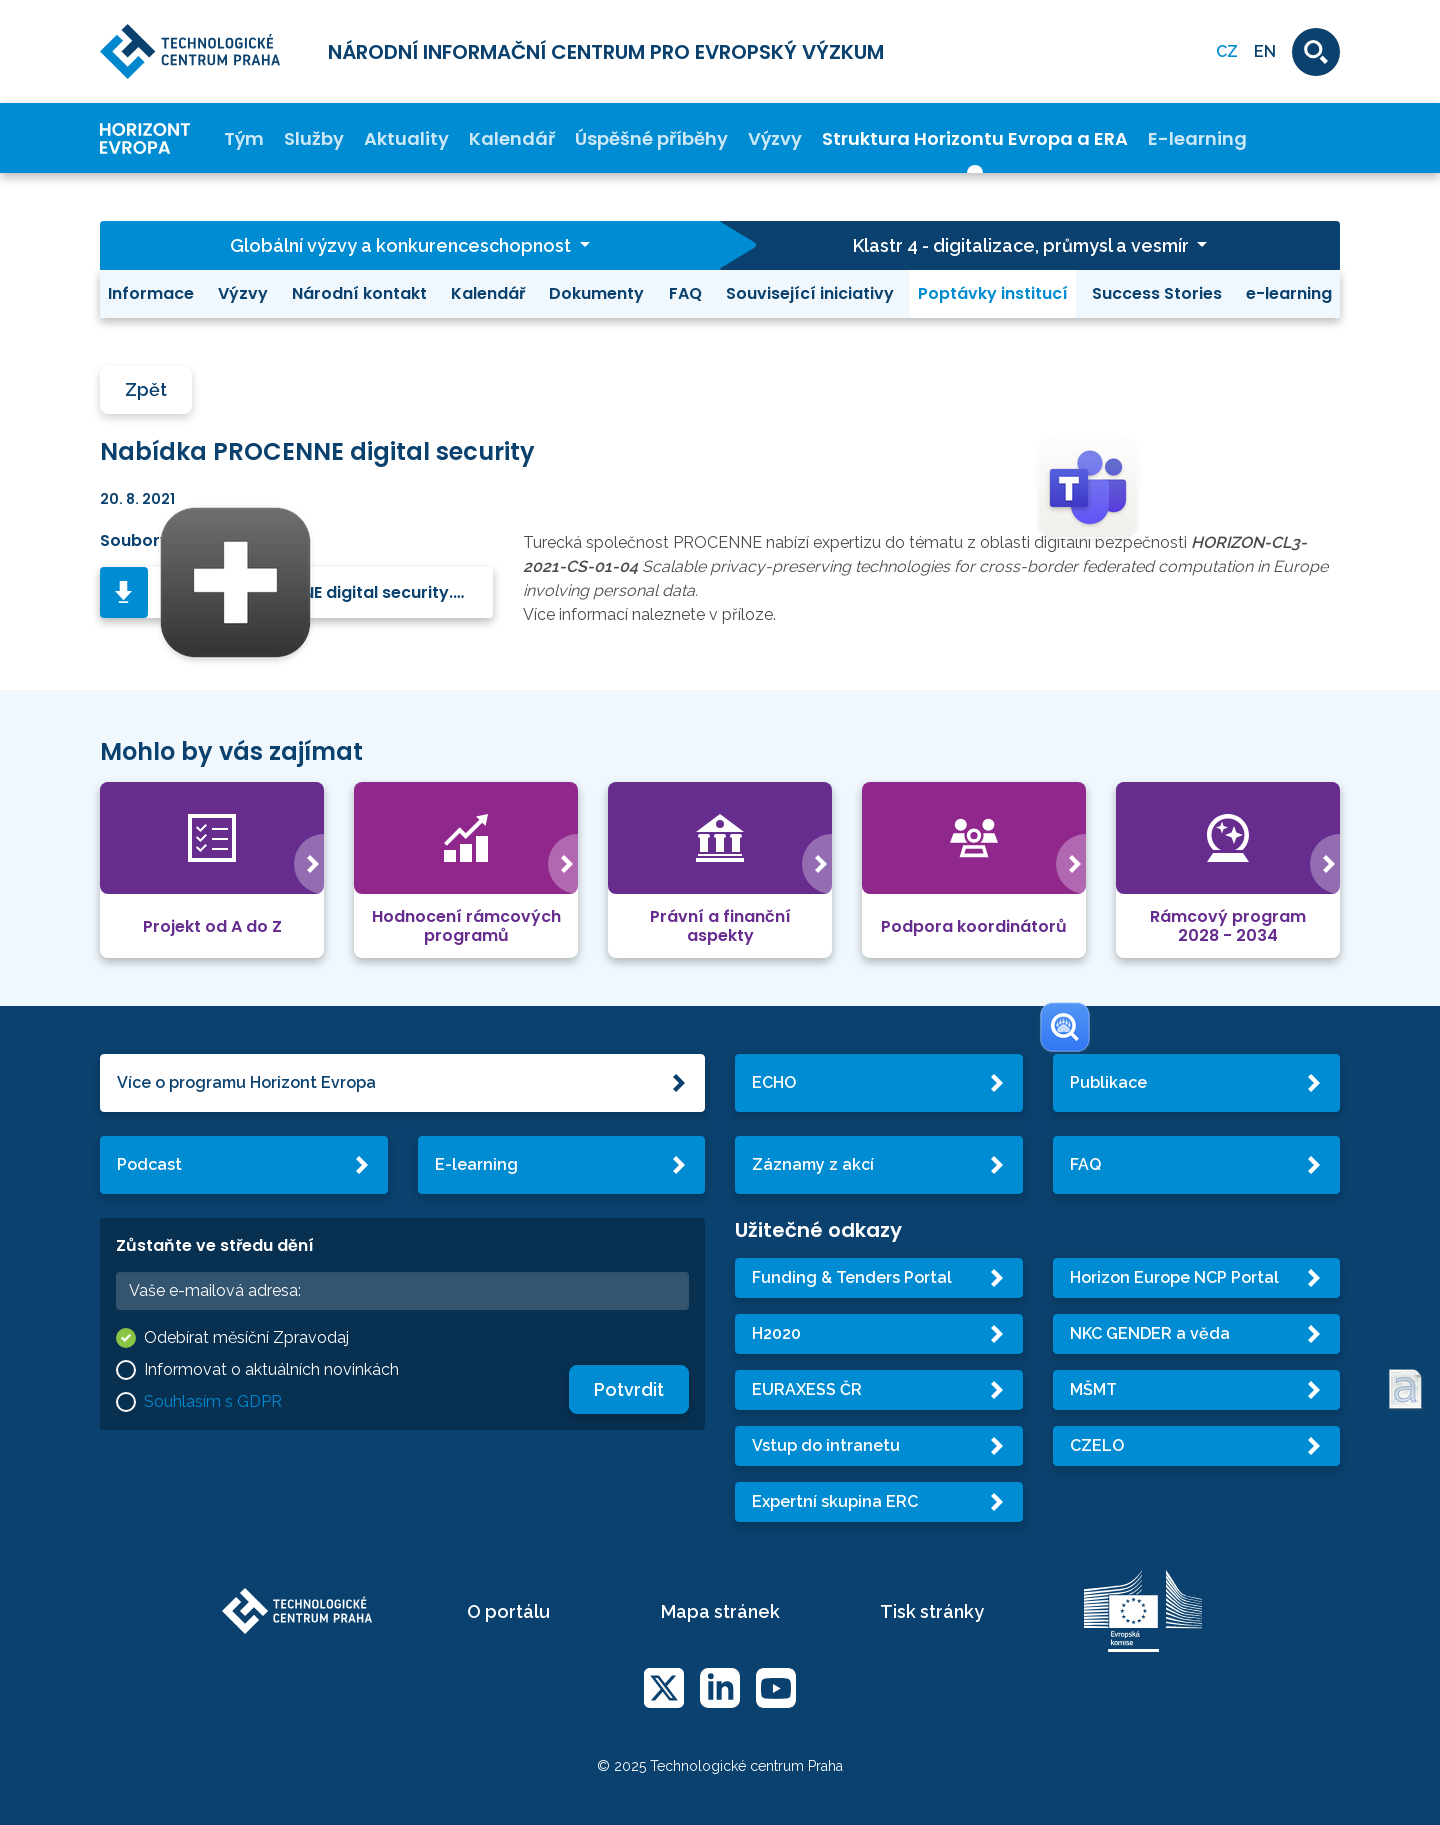  Describe the element at coordinates (1088, 488) in the screenshot. I see `open microsoft teams for linux` at that location.